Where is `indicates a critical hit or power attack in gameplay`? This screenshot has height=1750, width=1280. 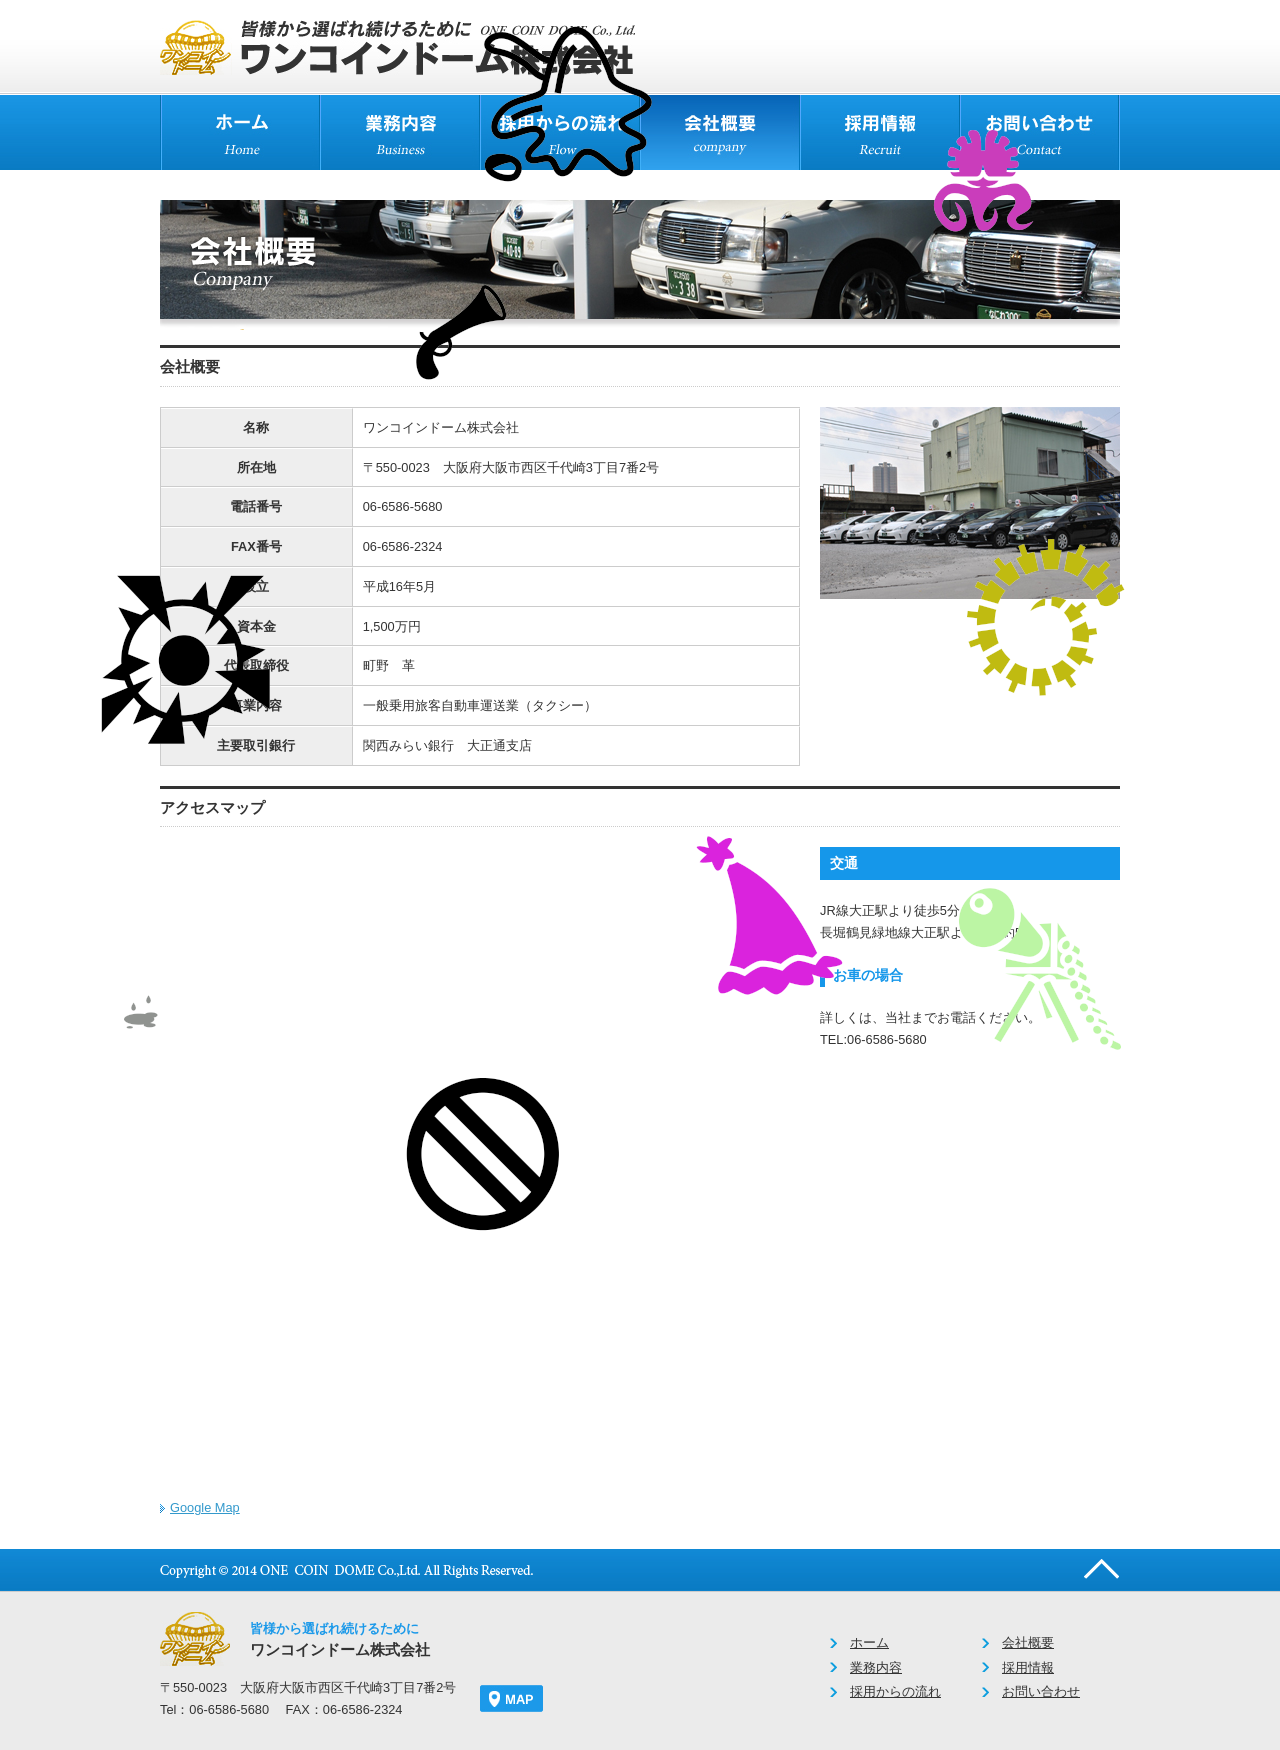
indicates a critical hit or power attack in gameplay is located at coordinates (185, 659).